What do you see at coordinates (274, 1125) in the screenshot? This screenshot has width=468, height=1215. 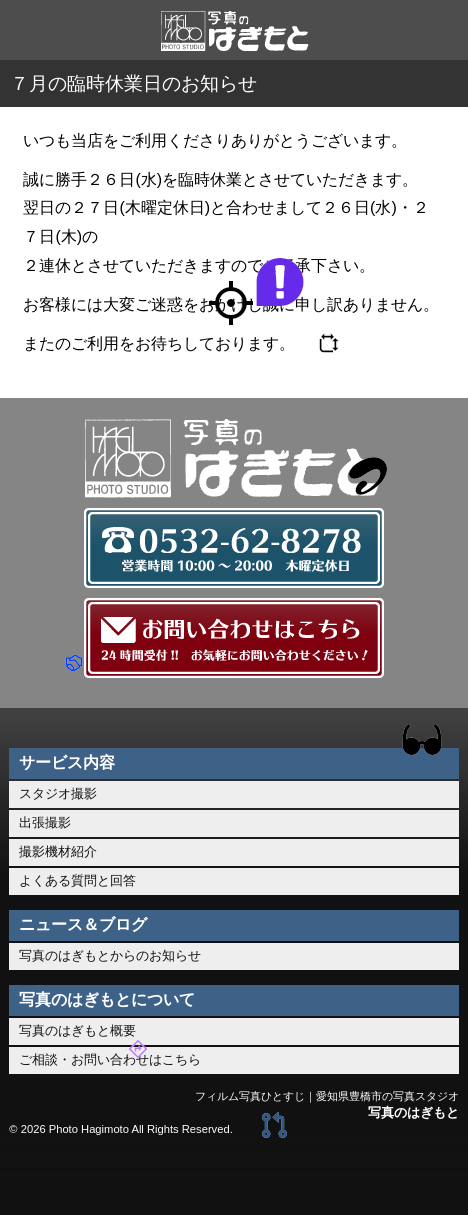 I see `view or create a git pull request` at bounding box center [274, 1125].